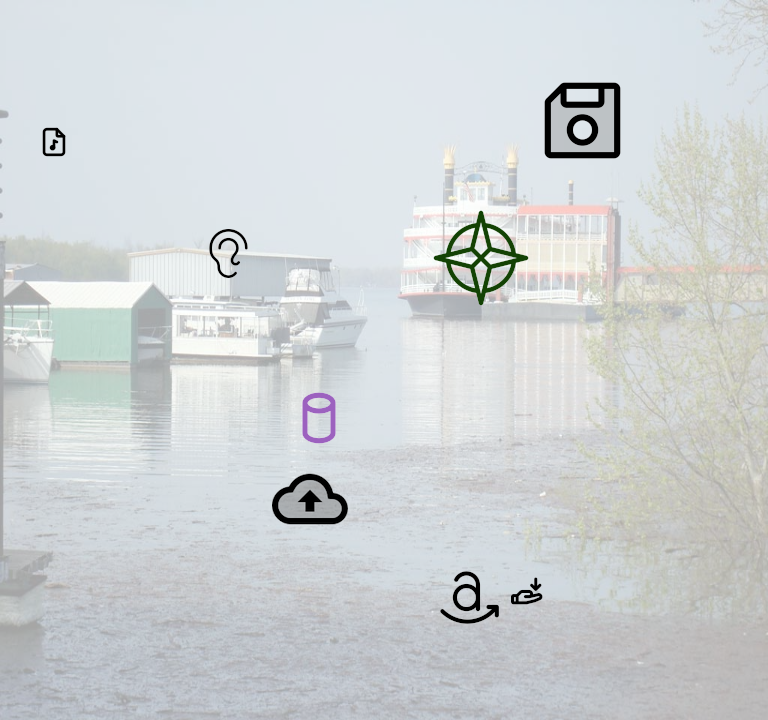 The width and height of the screenshot is (768, 720). Describe the element at coordinates (481, 258) in the screenshot. I see `access navigation or orientation tools` at that location.